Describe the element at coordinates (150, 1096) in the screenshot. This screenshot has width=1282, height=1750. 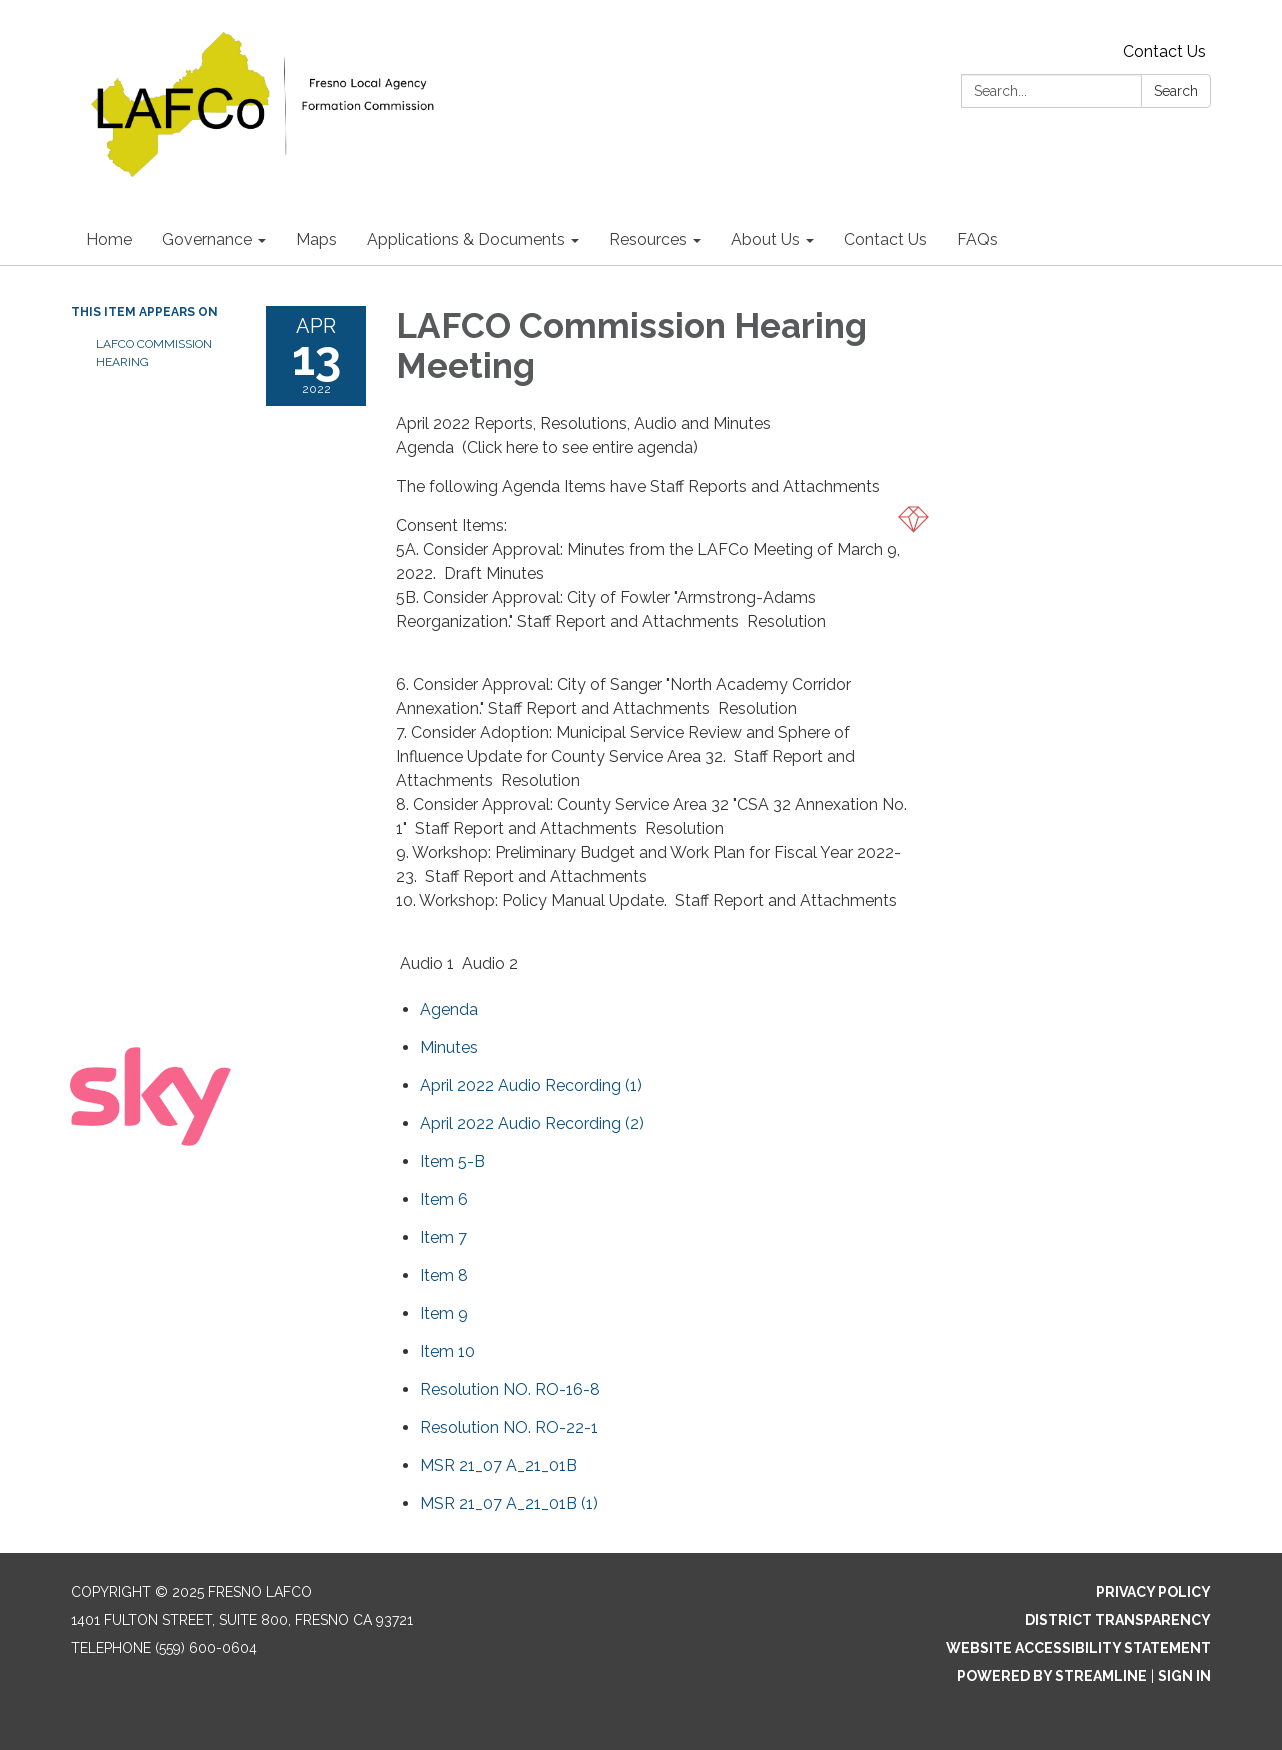
I see `sky brand logo` at that location.